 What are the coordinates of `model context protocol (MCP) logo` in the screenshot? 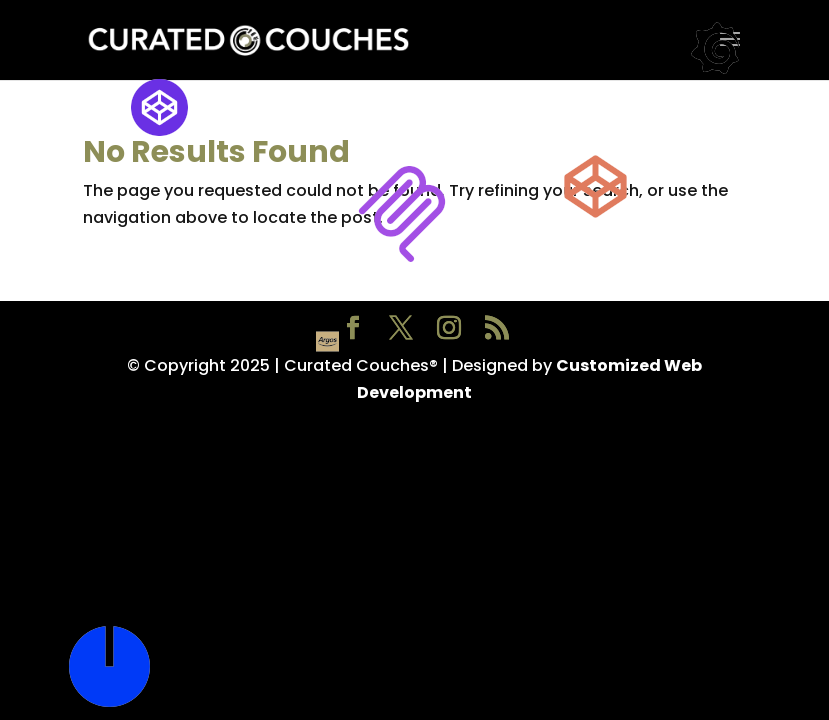 It's located at (402, 214).